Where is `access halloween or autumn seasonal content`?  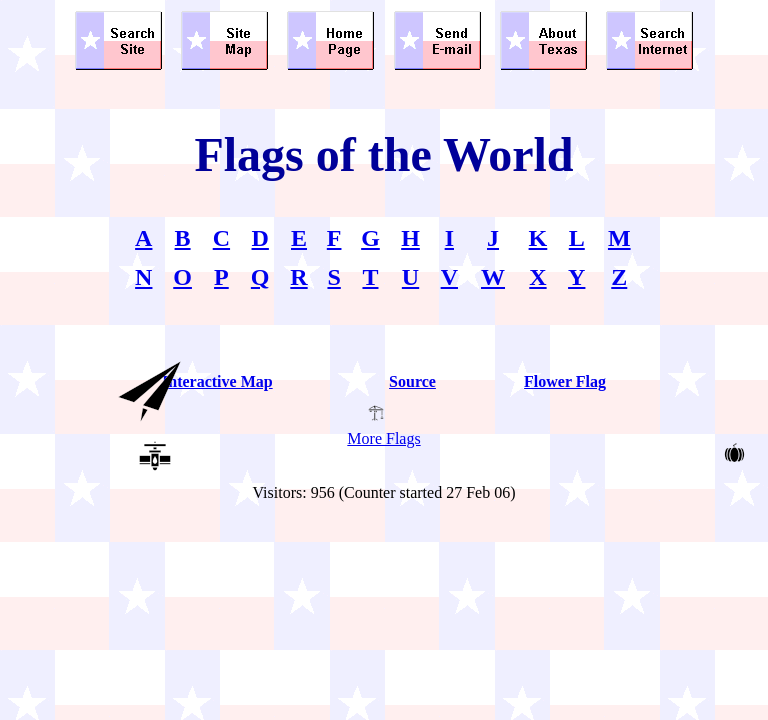 access halloween or autumn seasonal content is located at coordinates (734, 452).